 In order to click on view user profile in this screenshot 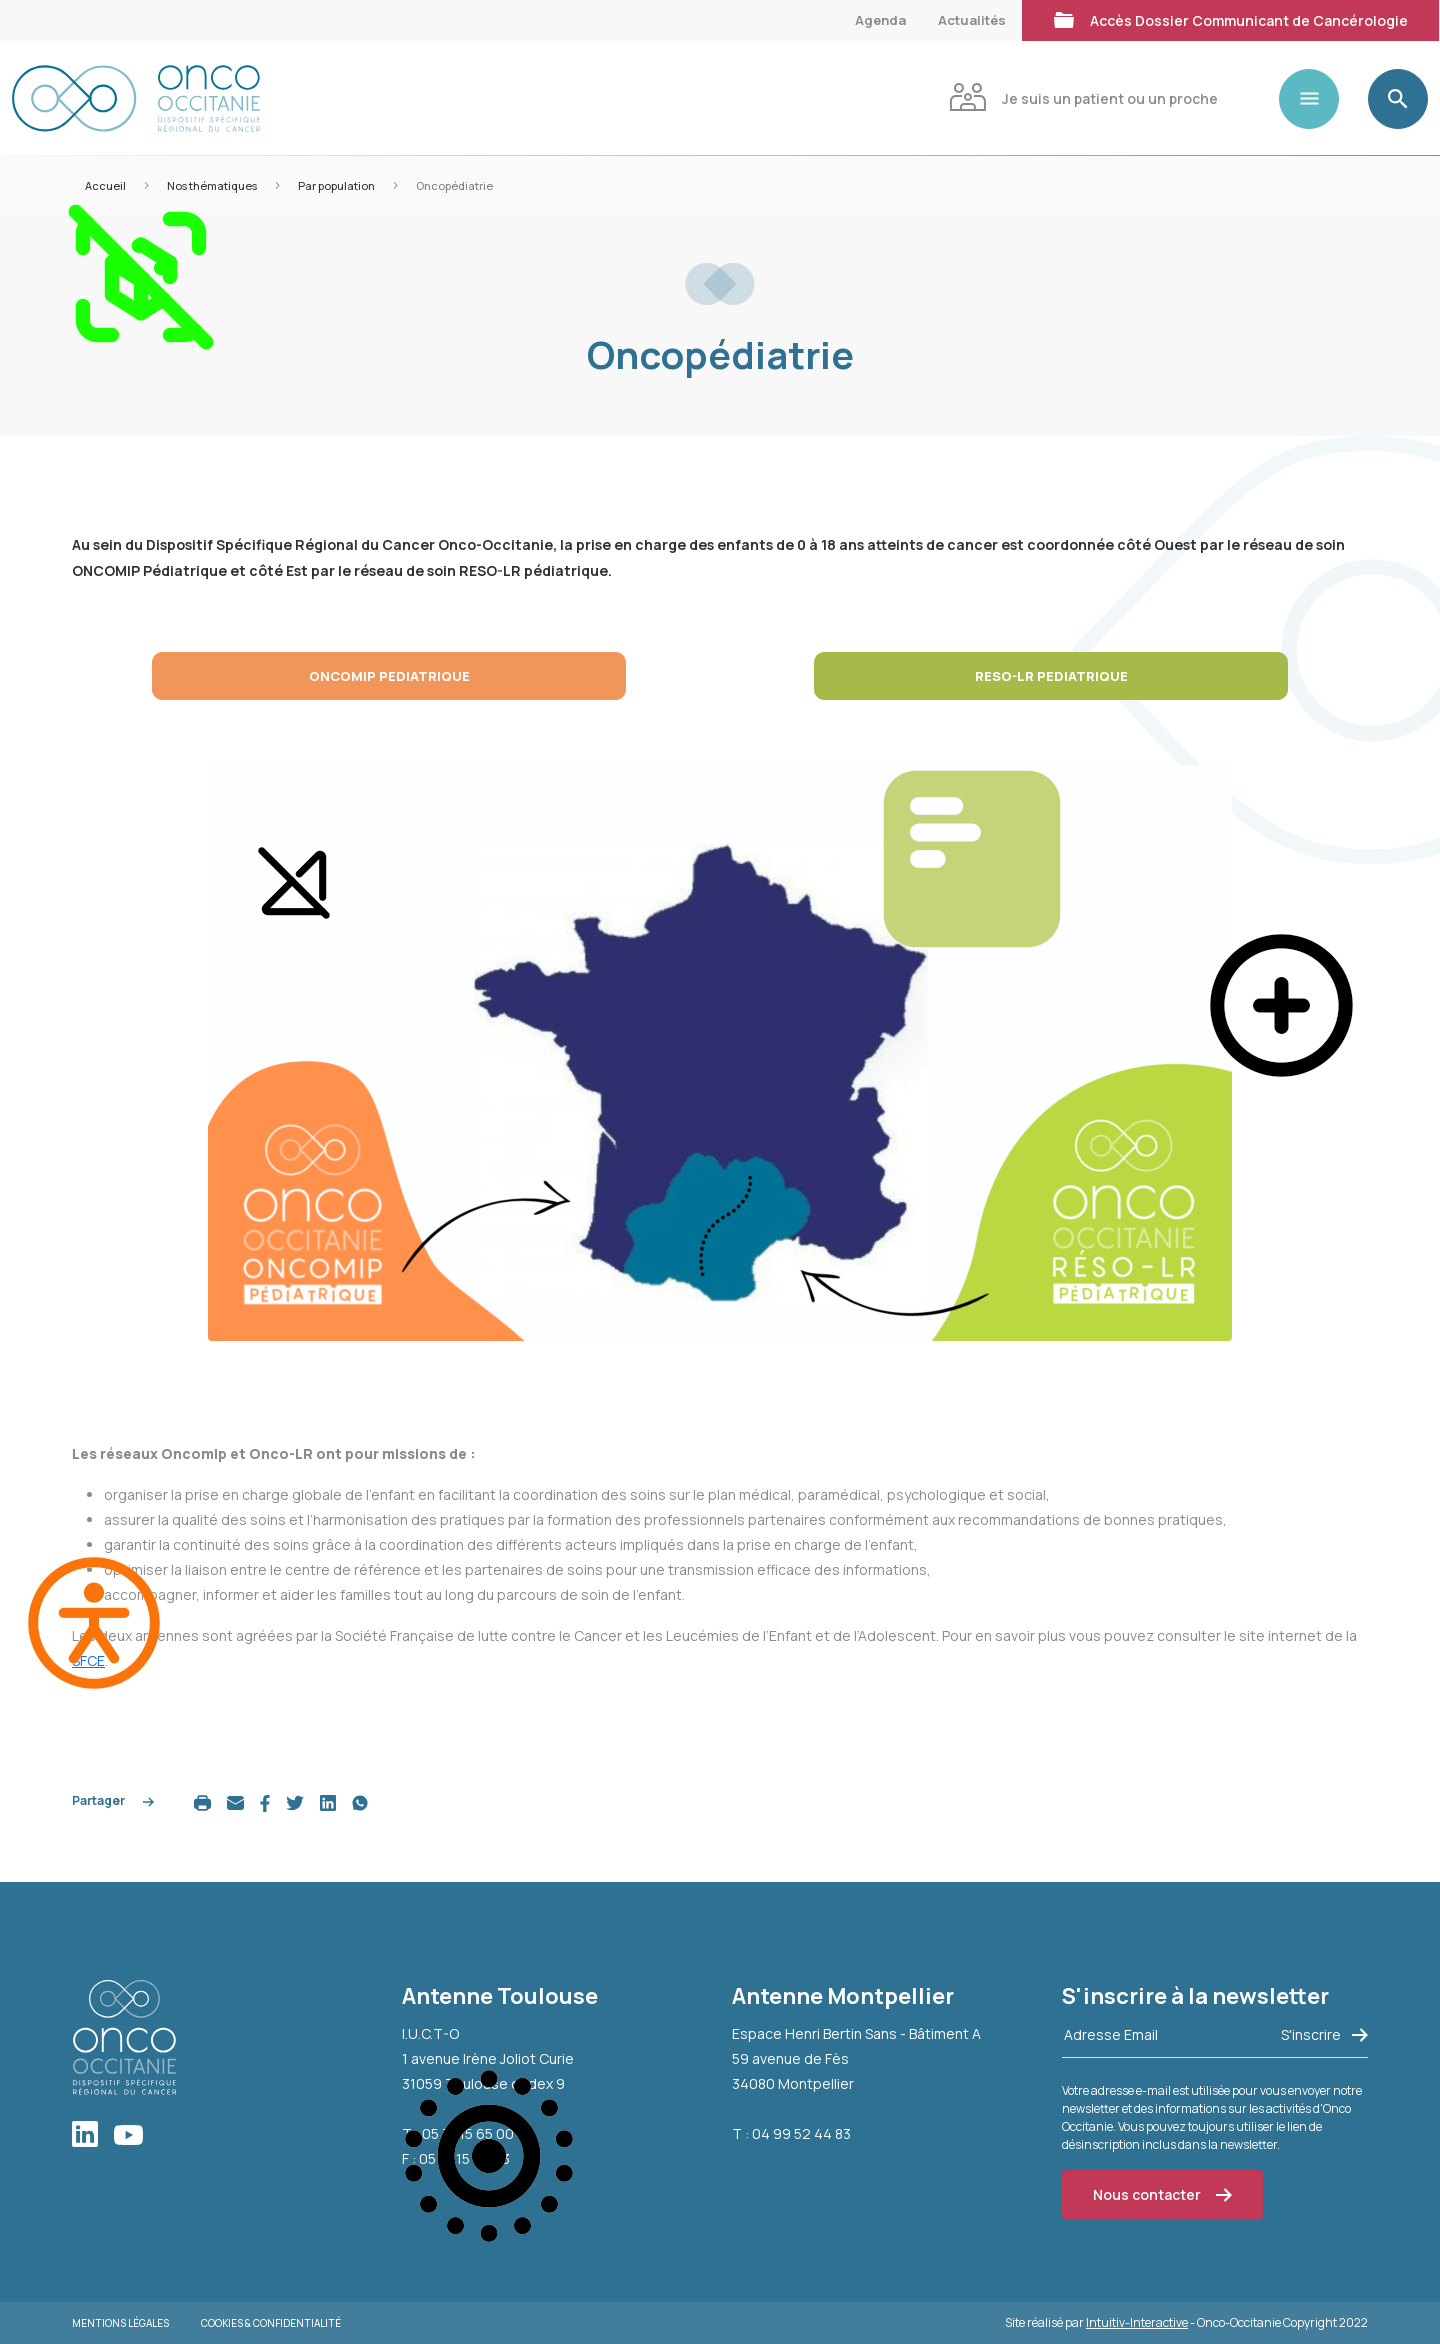, I will do `click(94, 1623)`.